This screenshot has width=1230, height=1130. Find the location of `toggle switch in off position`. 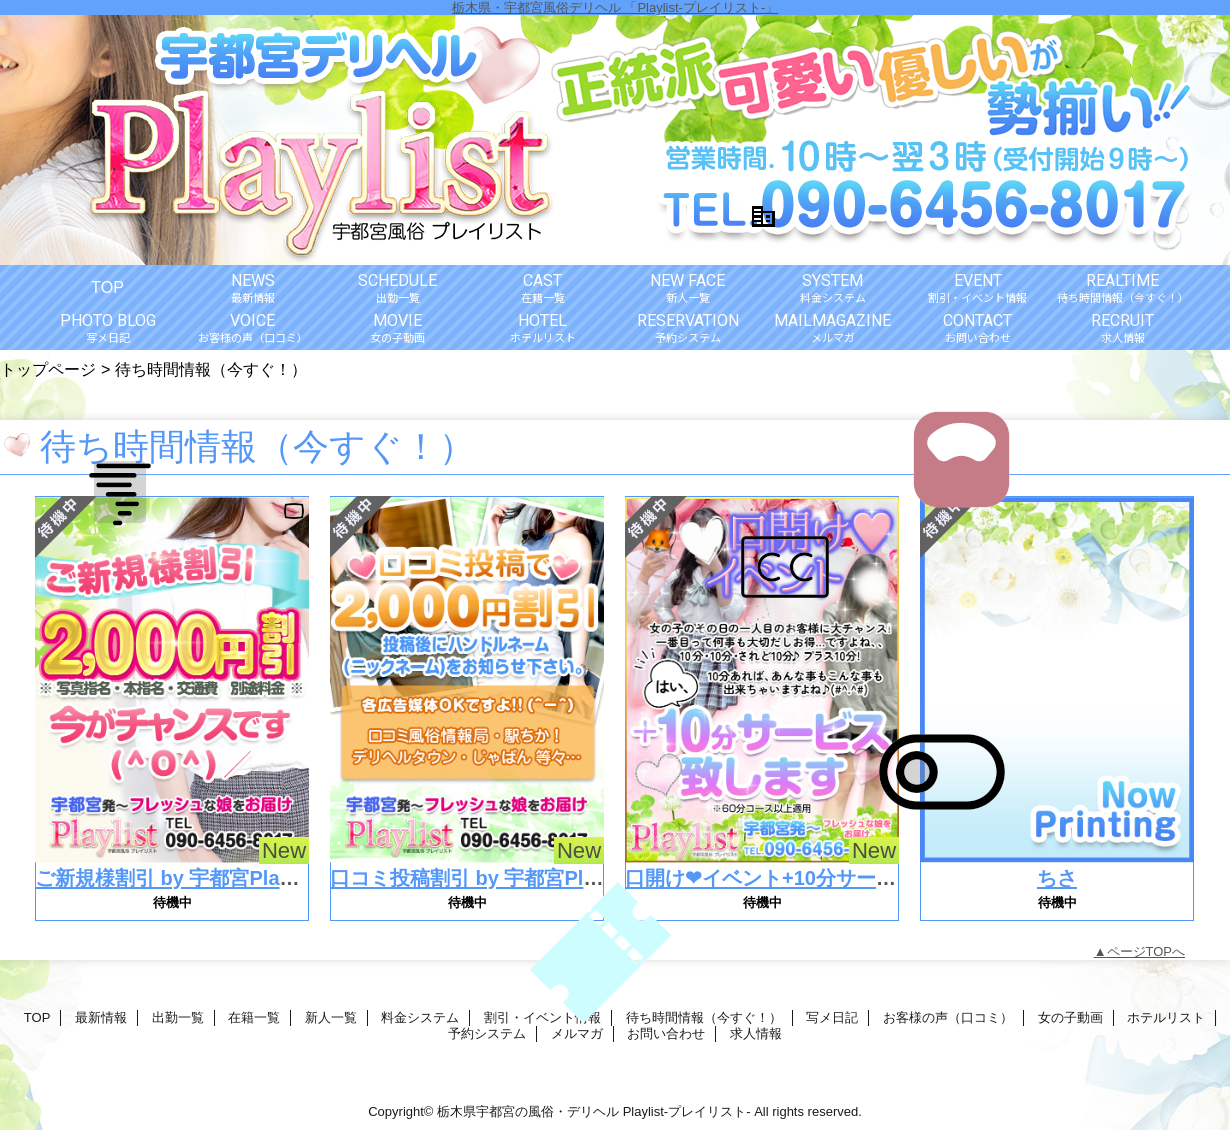

toggle switch in off position is located at coordinates (942, 772).